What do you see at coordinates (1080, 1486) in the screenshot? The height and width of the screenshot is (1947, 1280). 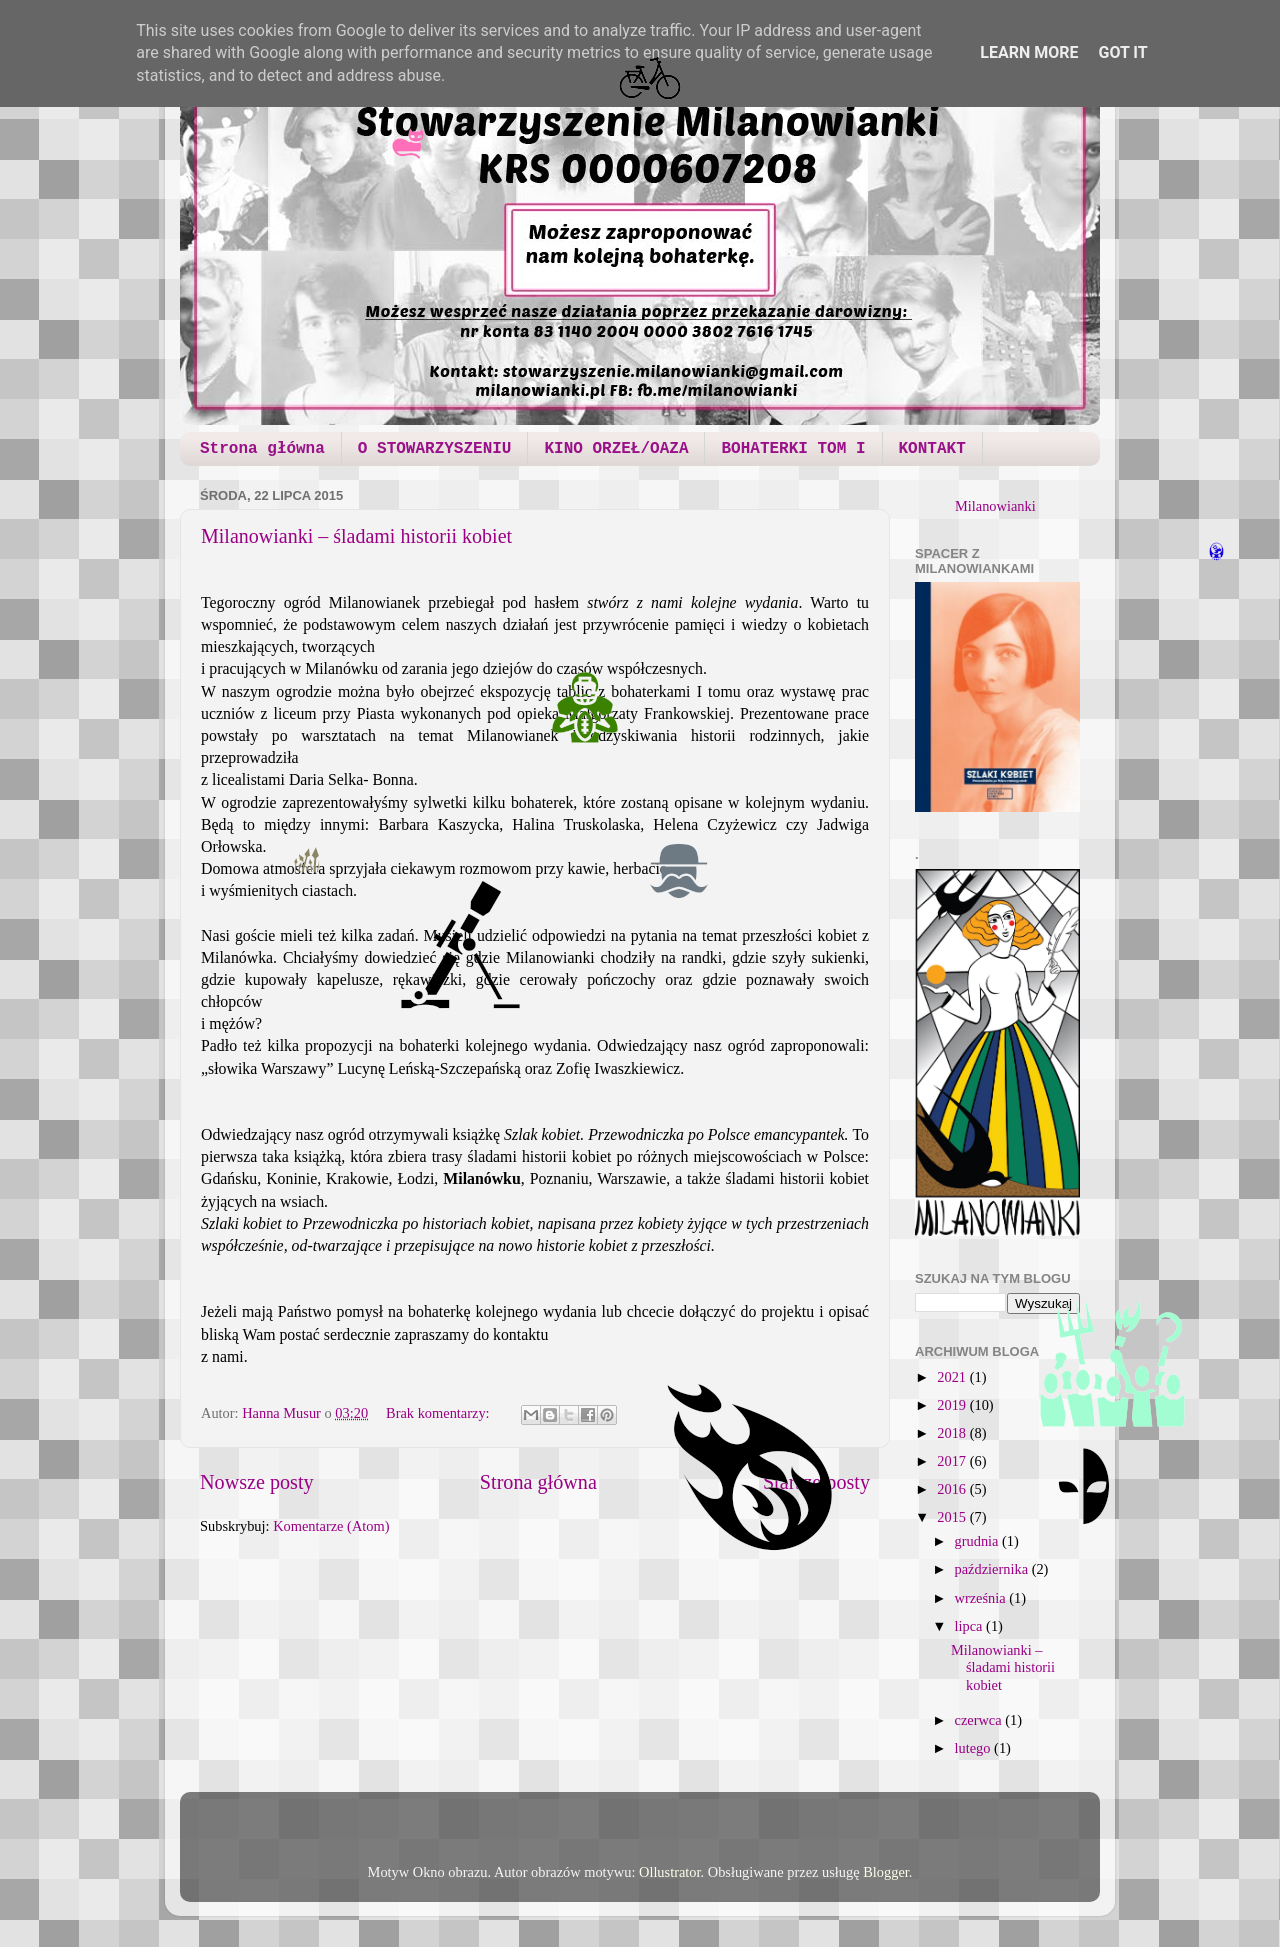 I see `toggle between character personas or roles` at bounding box center [1080, 1486].